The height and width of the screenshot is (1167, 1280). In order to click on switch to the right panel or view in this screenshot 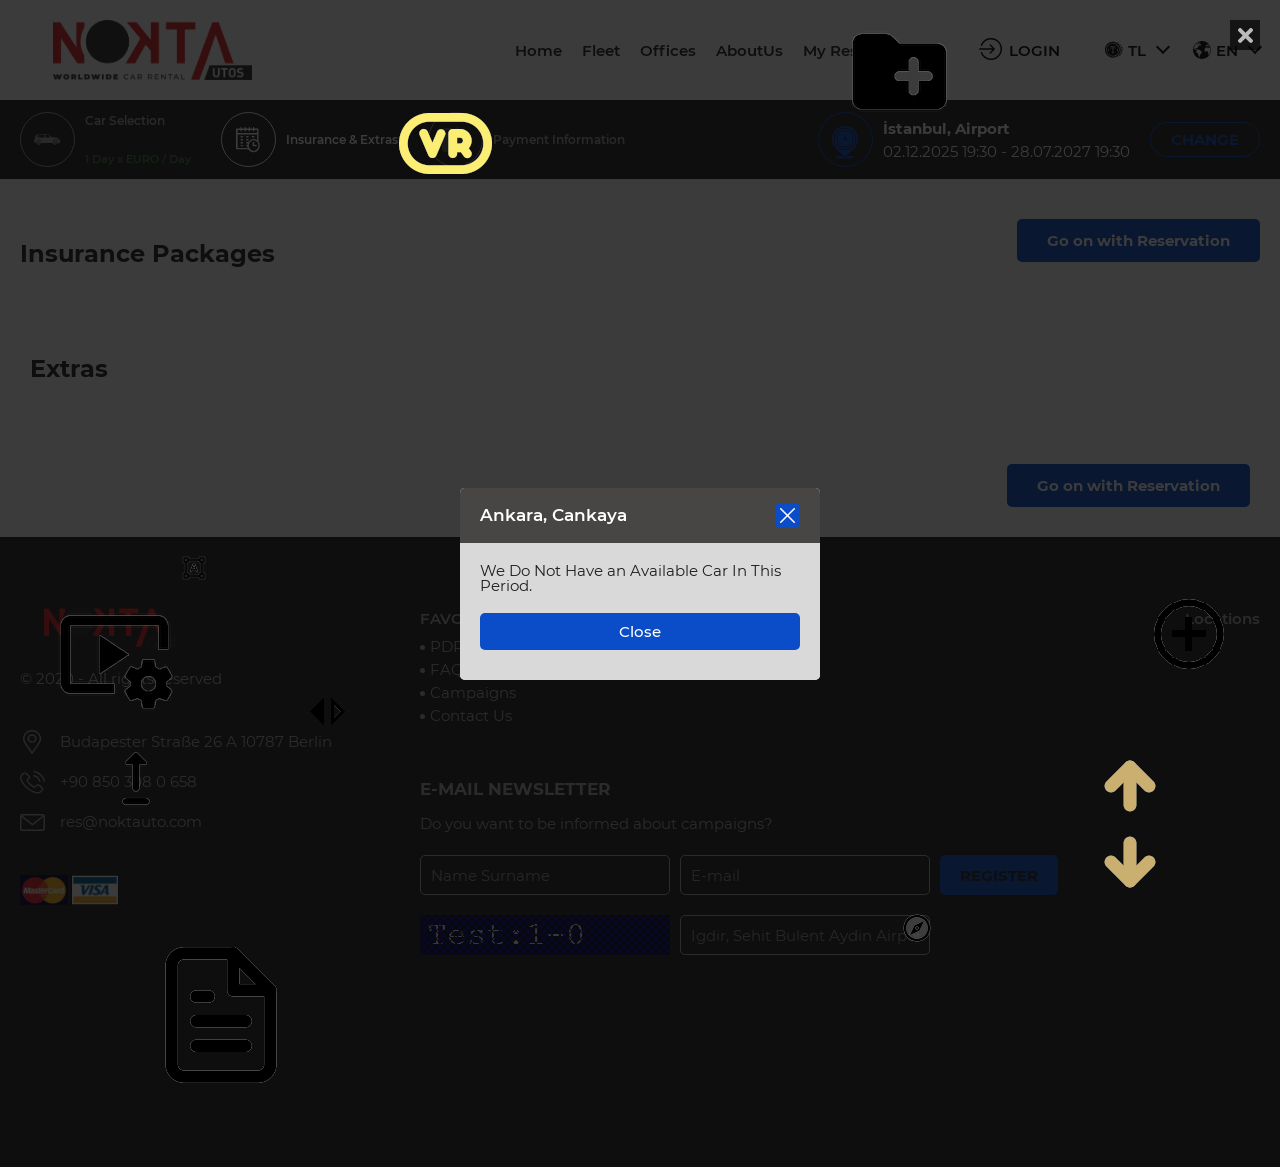, I will do `click(327, 711)`.